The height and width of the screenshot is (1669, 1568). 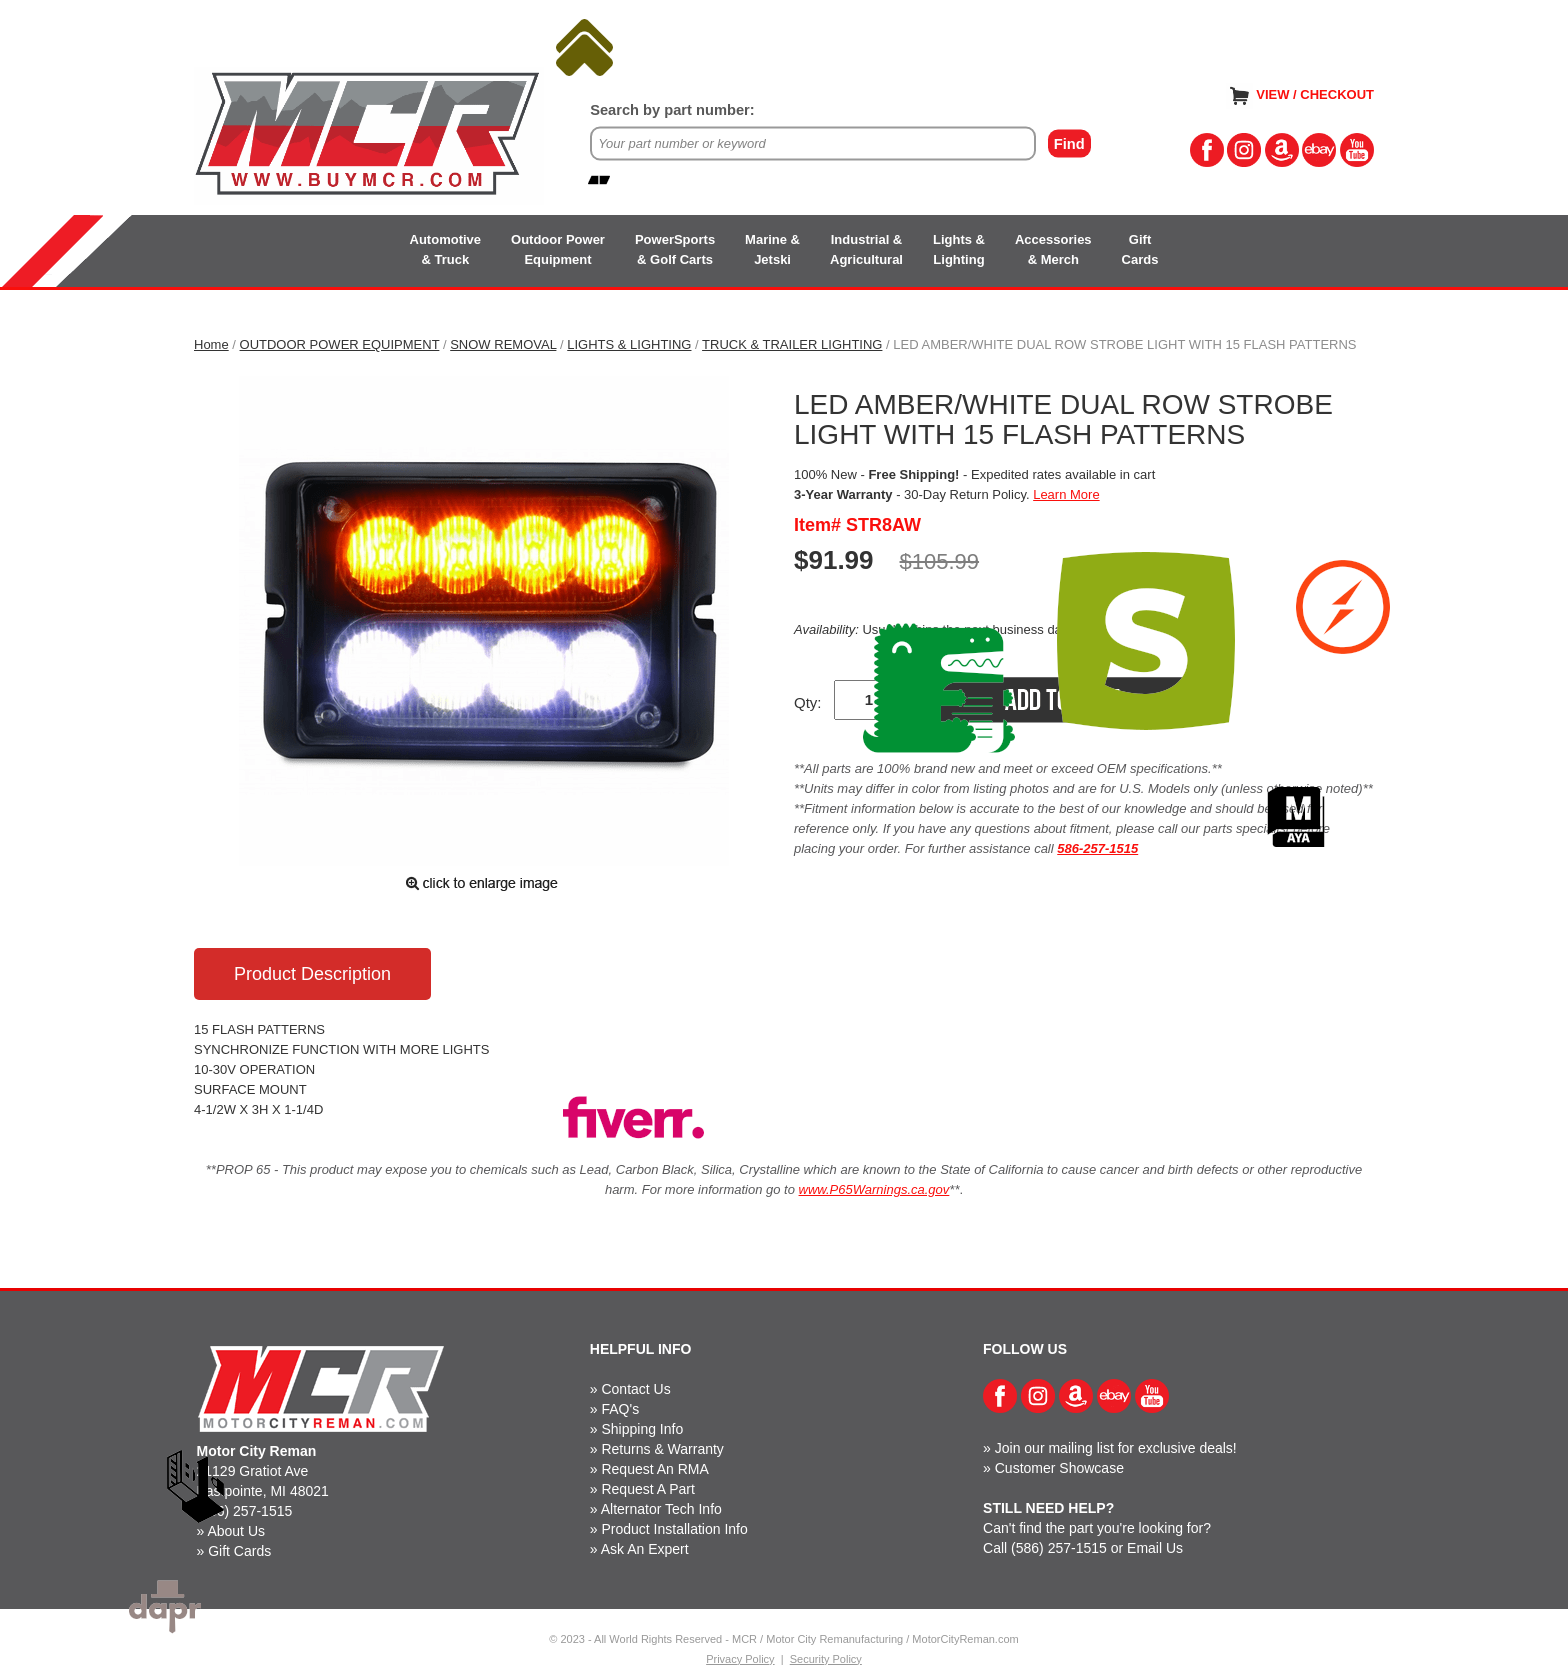 What do you see at coordinates (599, 180) in the screenshot?
I see `eraser app logo` at bounding box center [599, 180].